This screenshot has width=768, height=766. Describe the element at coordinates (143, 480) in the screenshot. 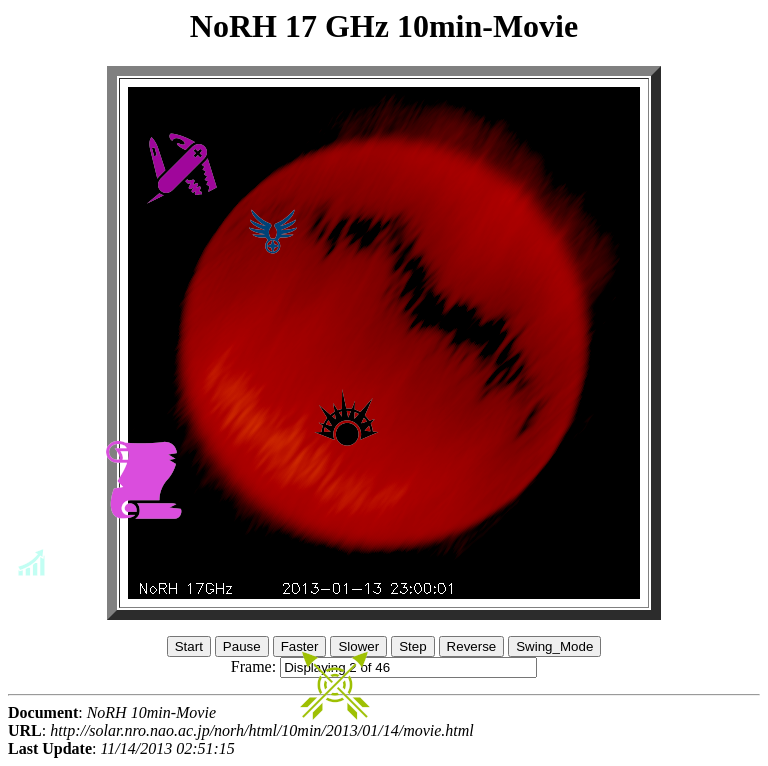

I see `view quest details or storyline` at that location.